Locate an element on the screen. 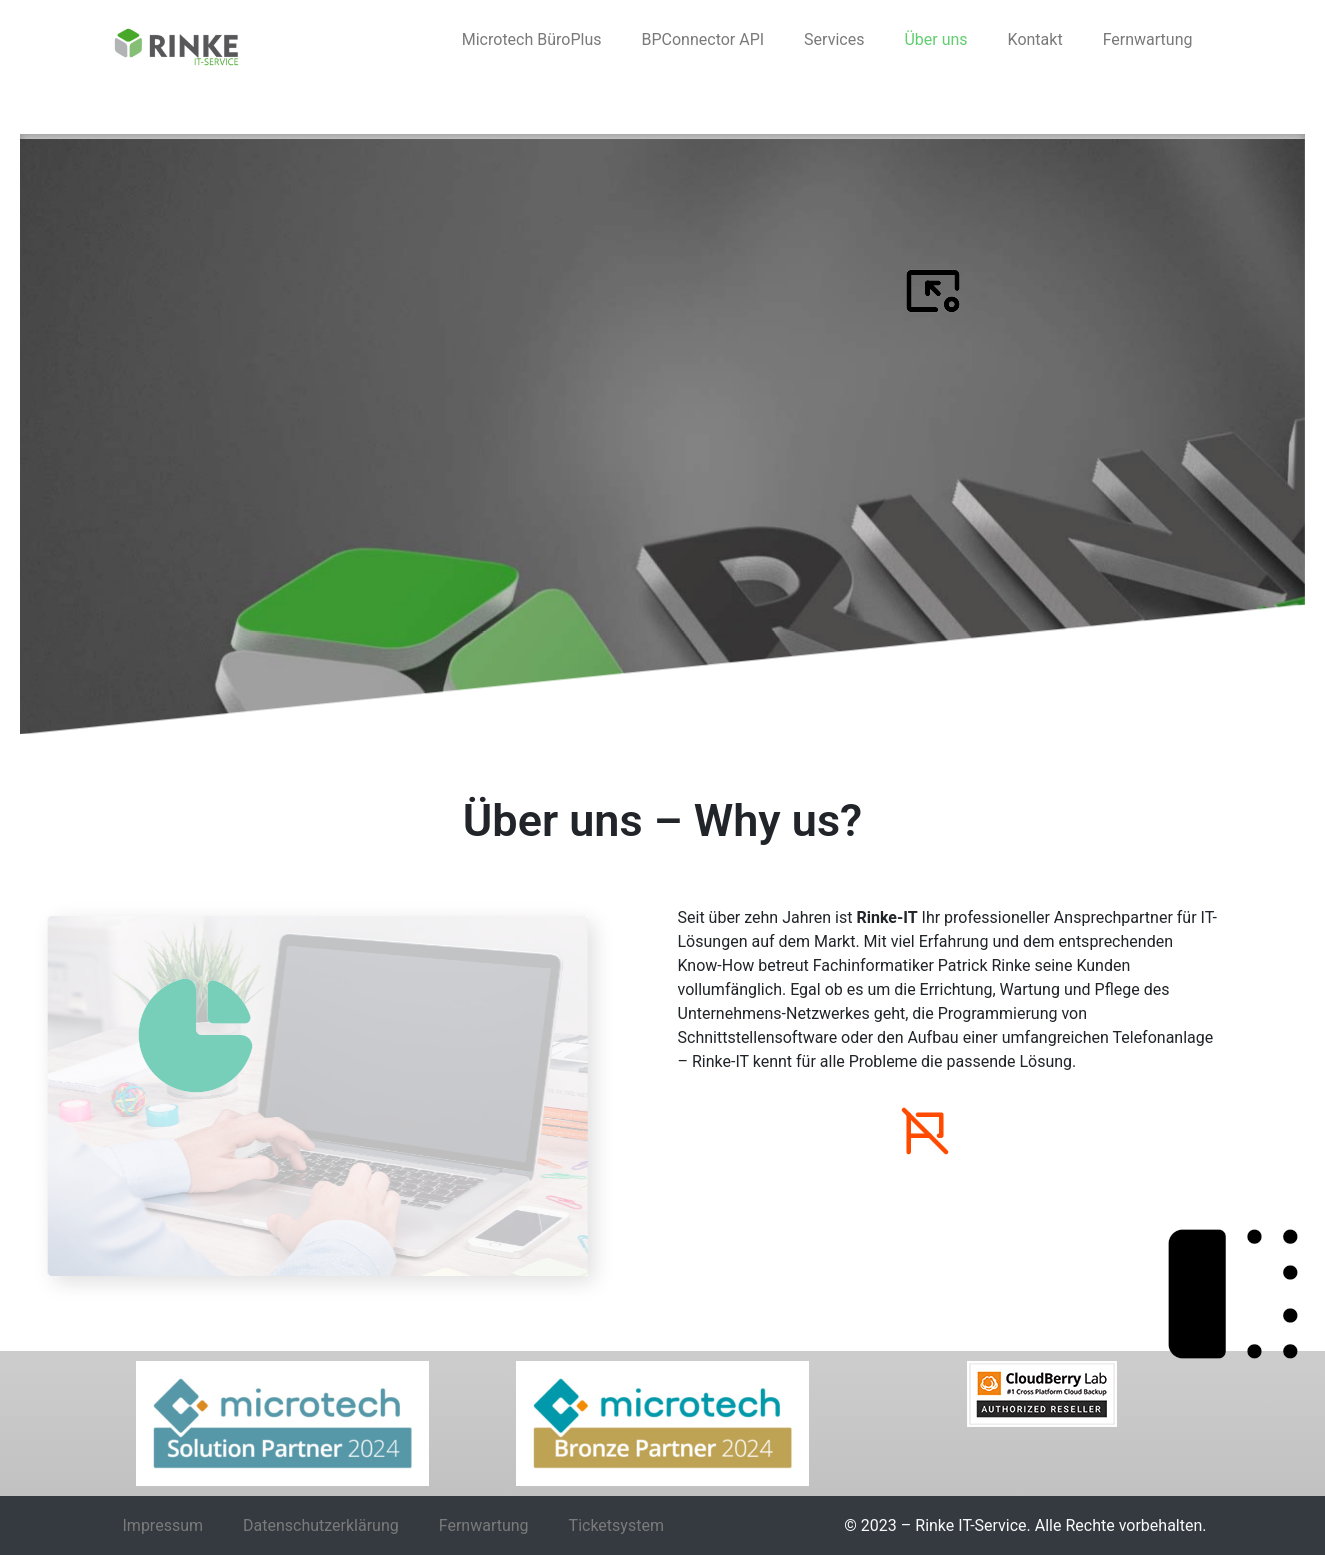 Image resolution: width=1325 pixels, height=1555 pixels. disable or turn off flag notifications is located at coordinates (925, 1131).